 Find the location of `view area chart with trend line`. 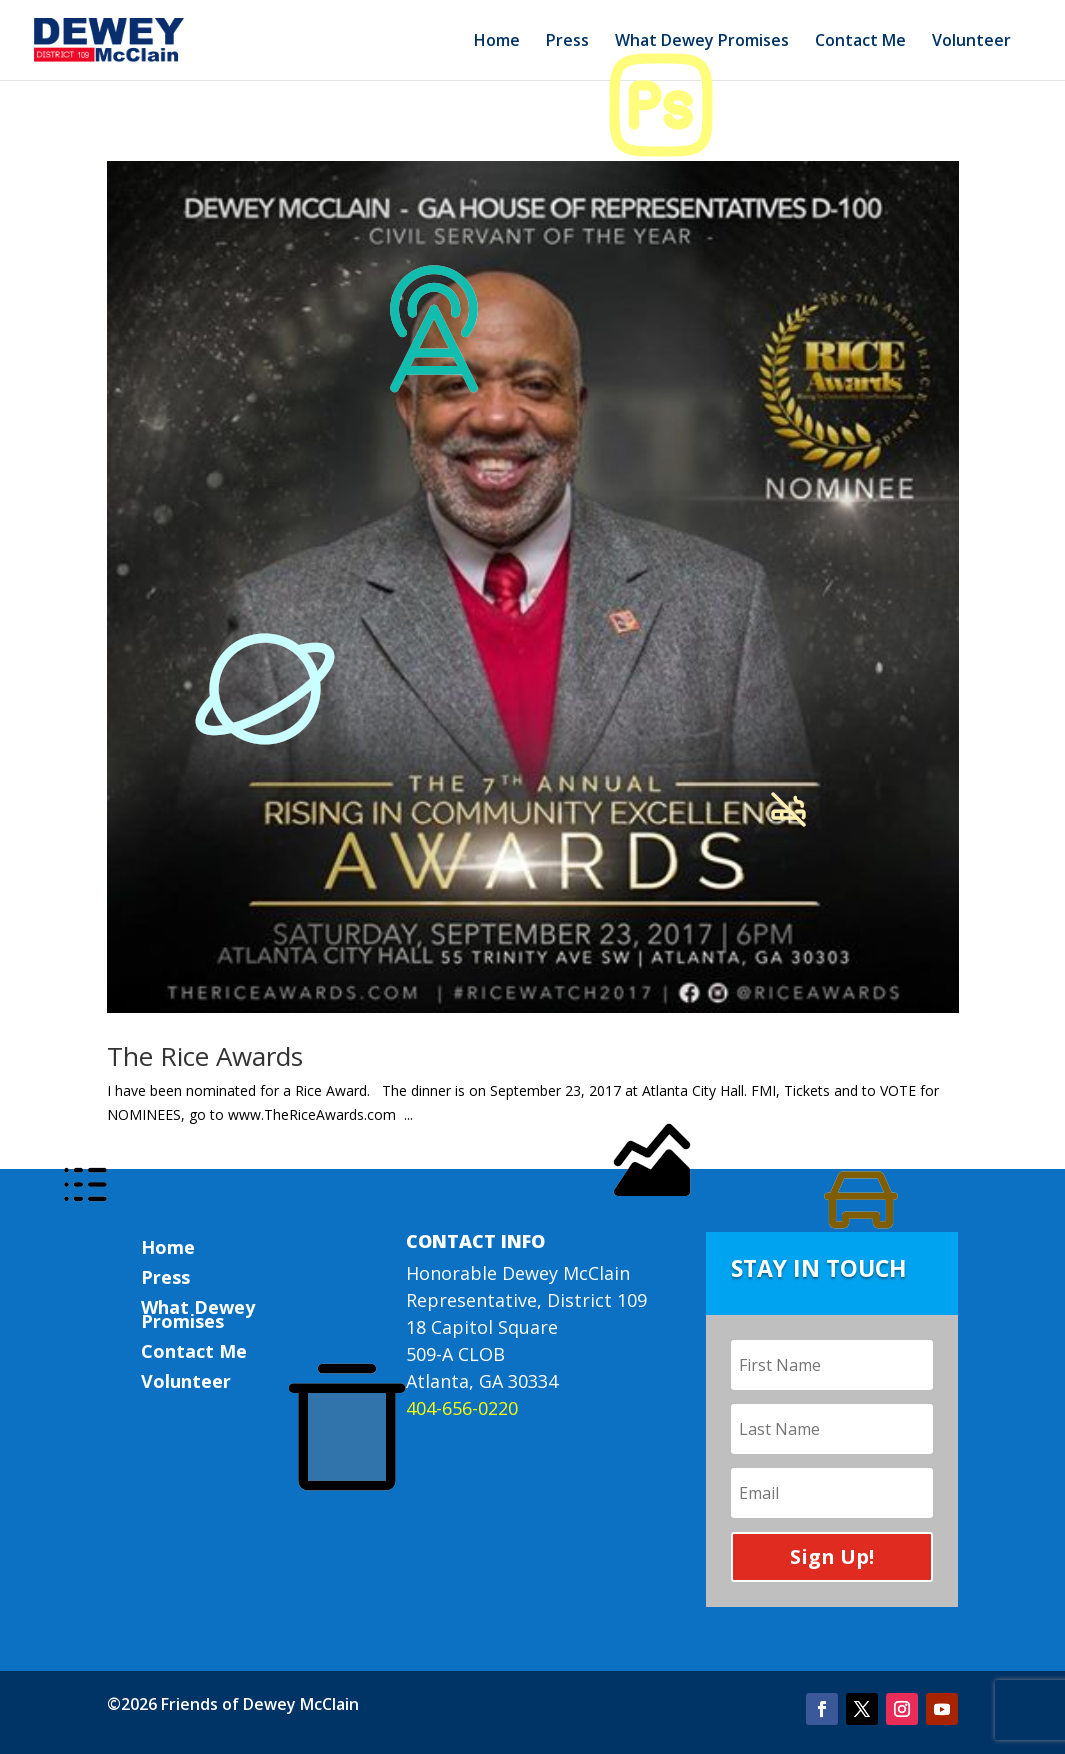

view area chart with trend line is located at coordinates (652, 1162).